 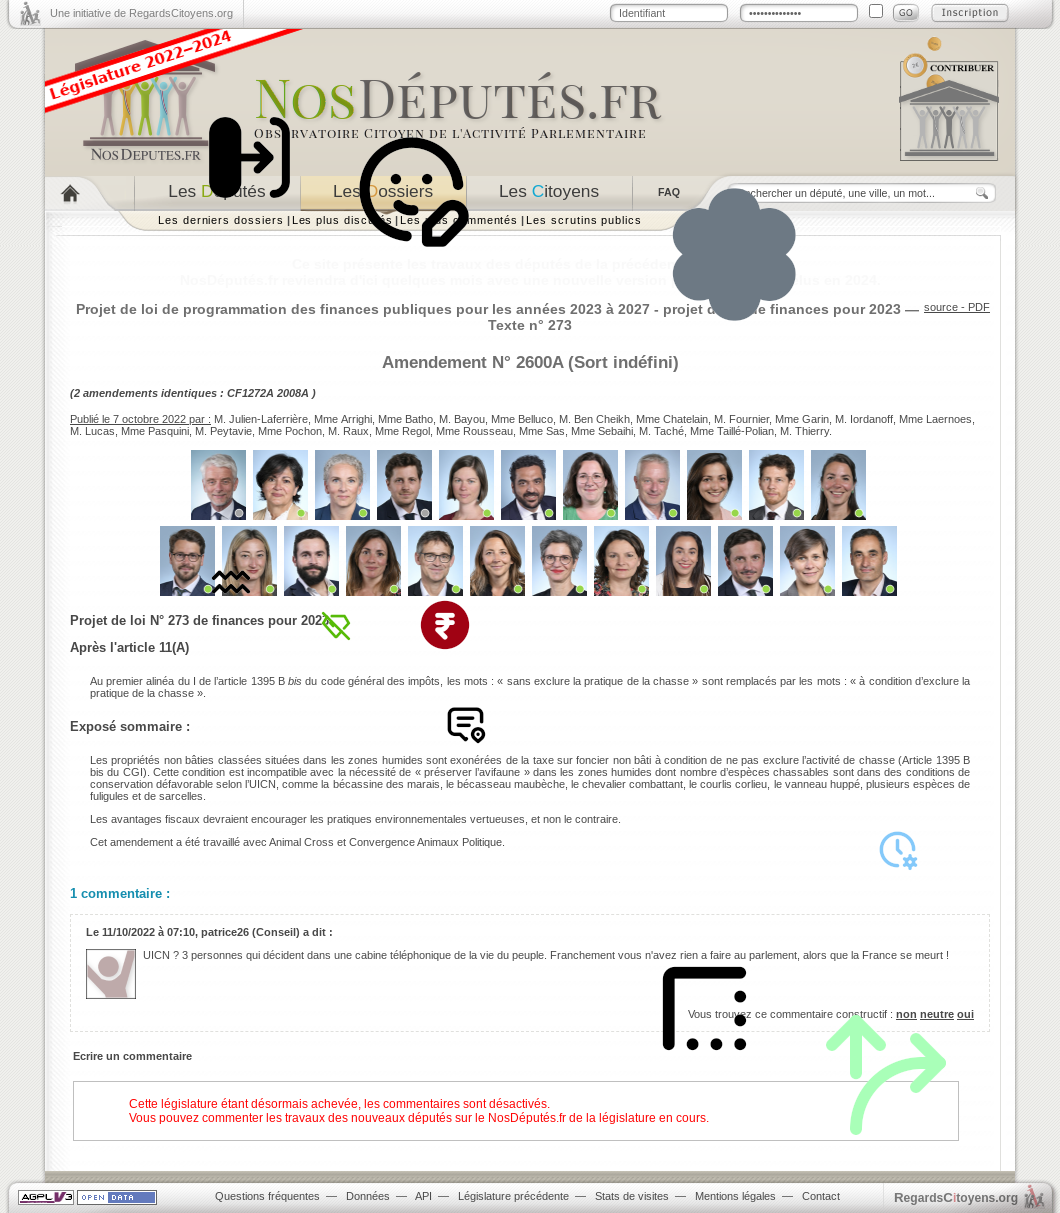 What do you see at coordinates (735, 254) in the screenshot?
I see `indicates a michelin-starred restaurant or venue` at bounding box center [735, 254].